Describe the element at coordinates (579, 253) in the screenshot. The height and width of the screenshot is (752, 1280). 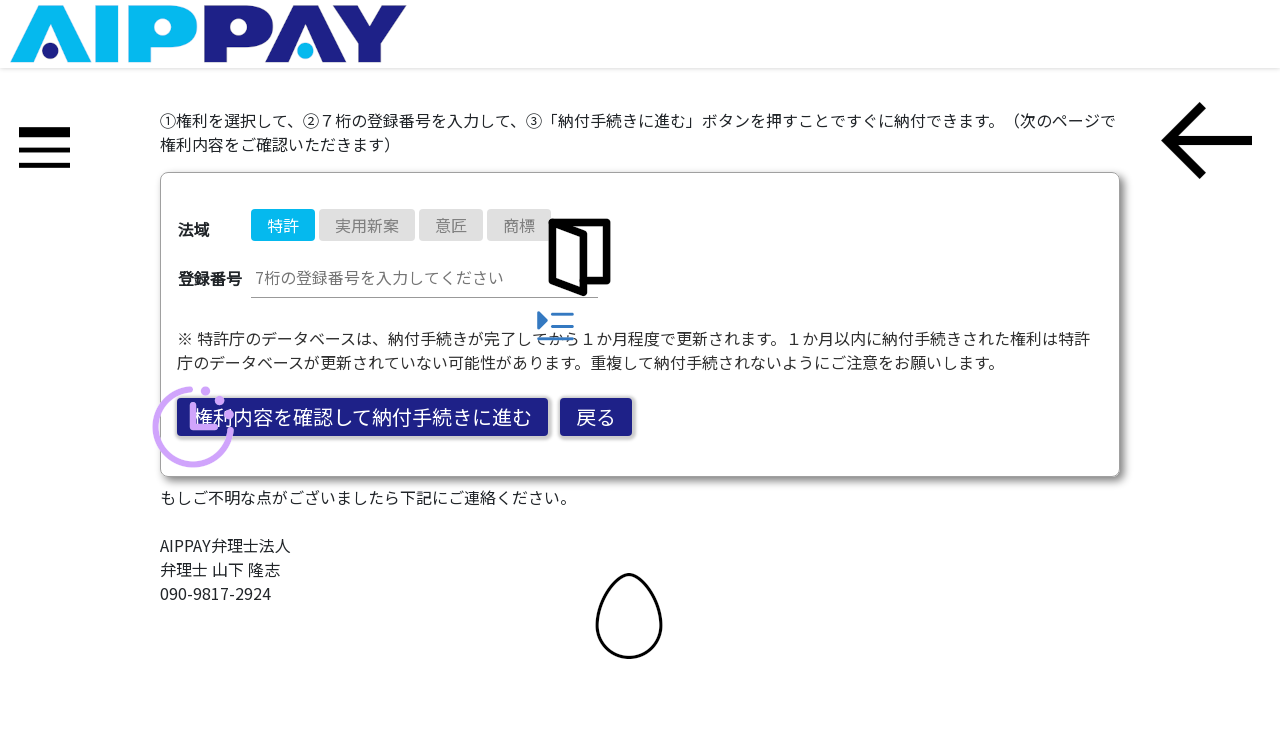
I see `switch to dual-screen or split view mode` at that location.